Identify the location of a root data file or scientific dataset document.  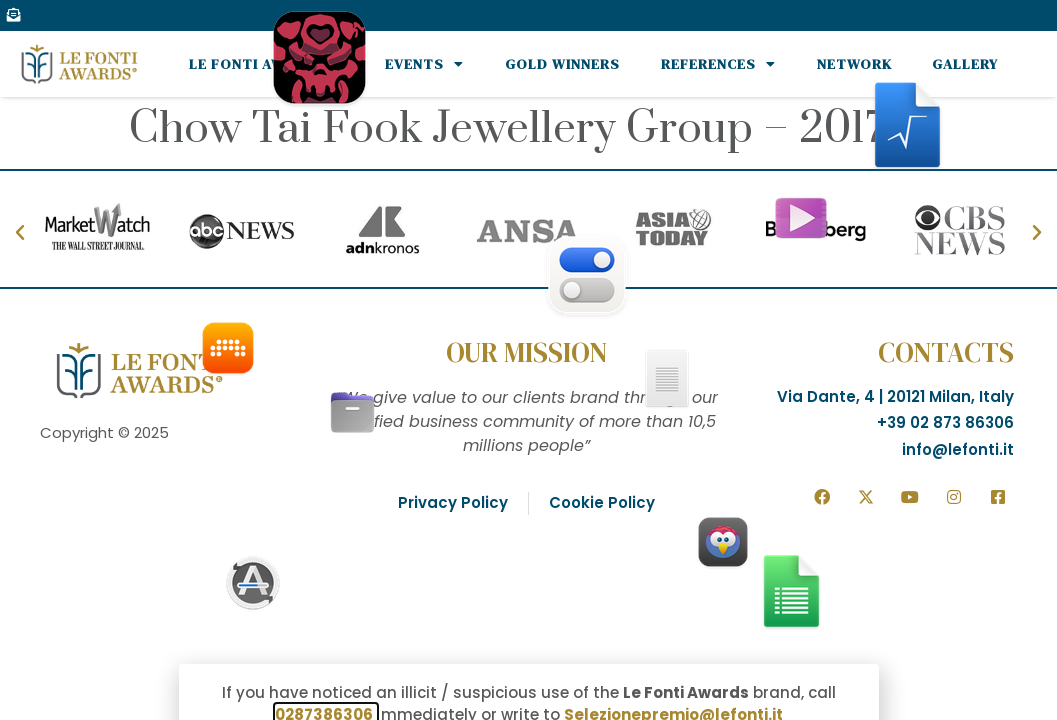
(907, 126).